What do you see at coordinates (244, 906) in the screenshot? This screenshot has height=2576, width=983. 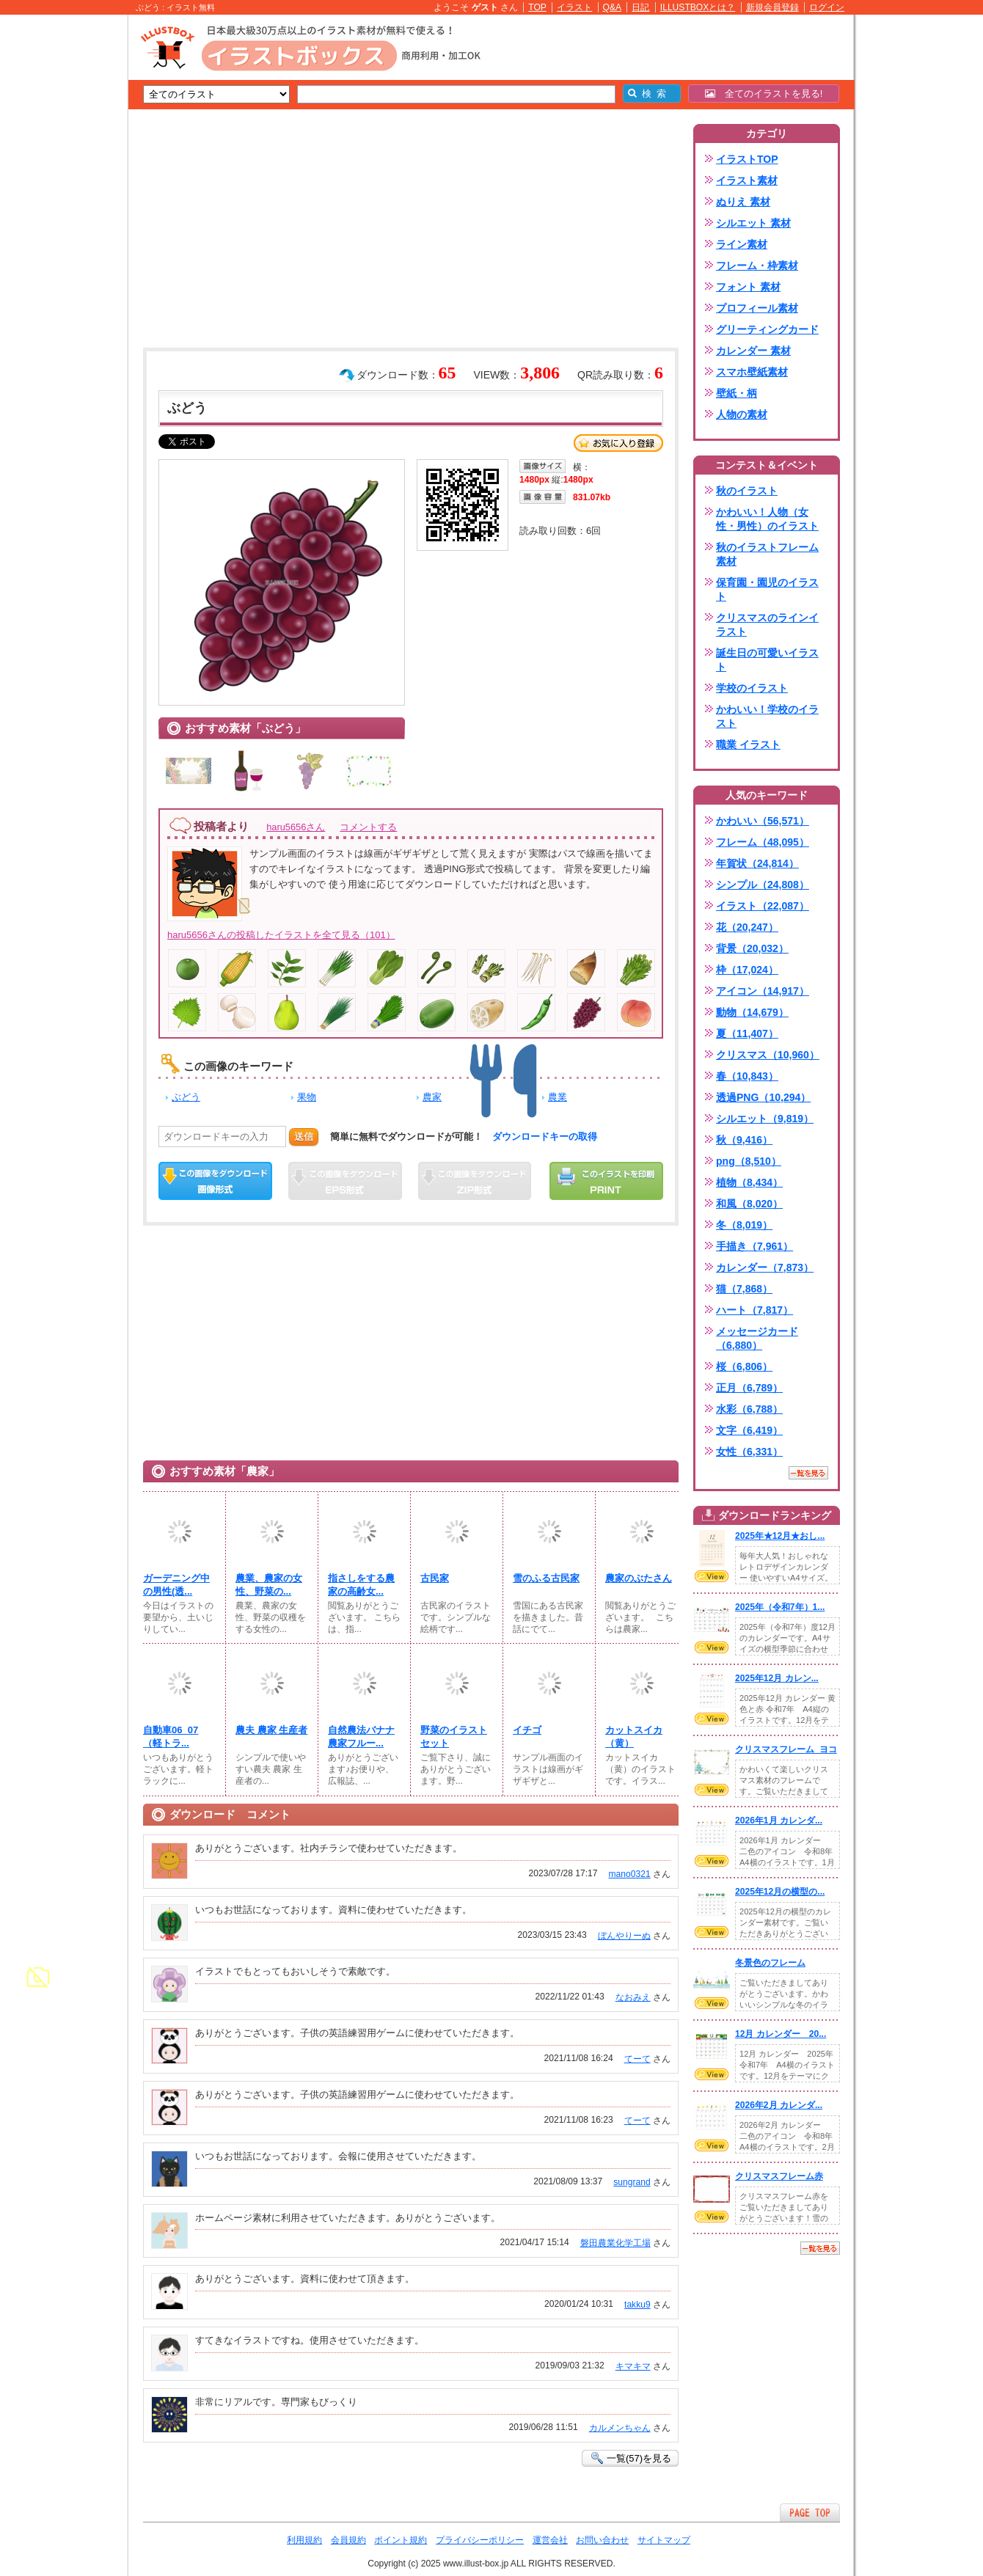 I see `mobile device is unavailable or disabled` at bounding box center [244, 906].